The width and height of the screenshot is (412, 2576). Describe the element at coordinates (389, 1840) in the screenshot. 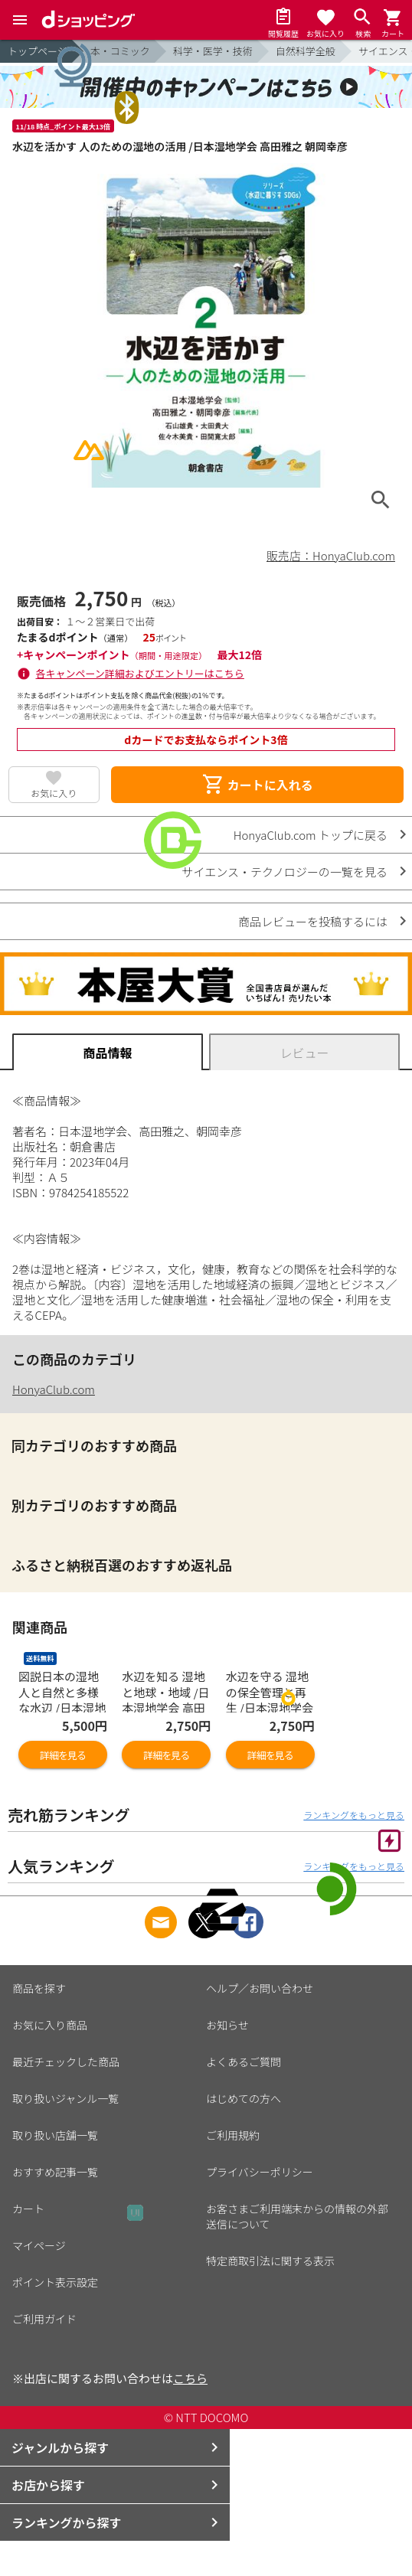

I see `locate nearby AED (automated external defibrillator)` at that location.